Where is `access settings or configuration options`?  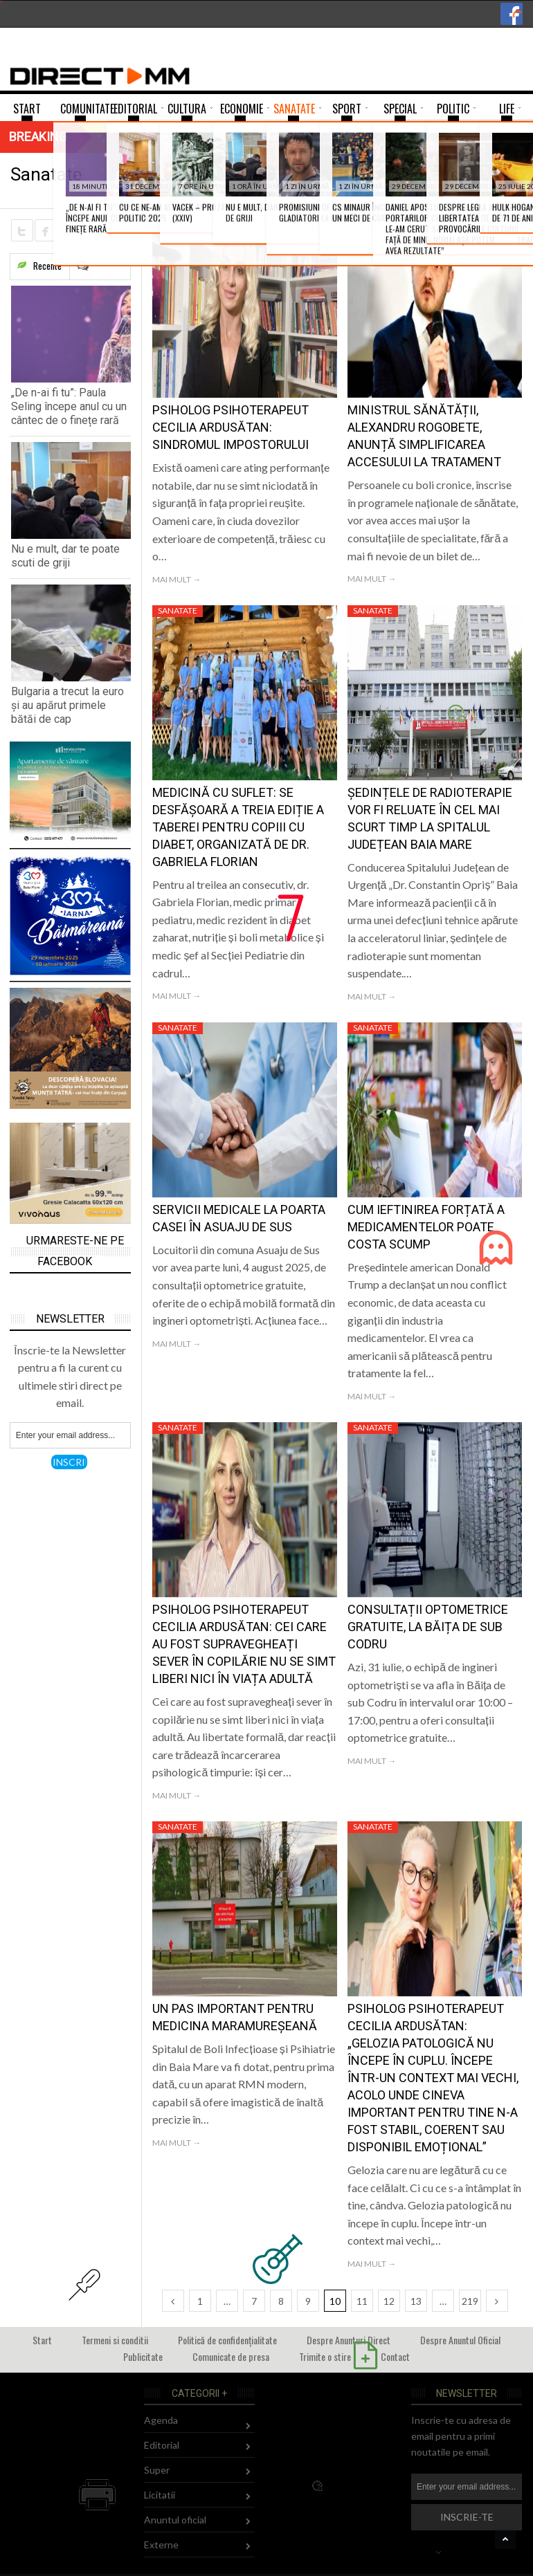
access settings or configuration options is located at coordinates (84, 2285).